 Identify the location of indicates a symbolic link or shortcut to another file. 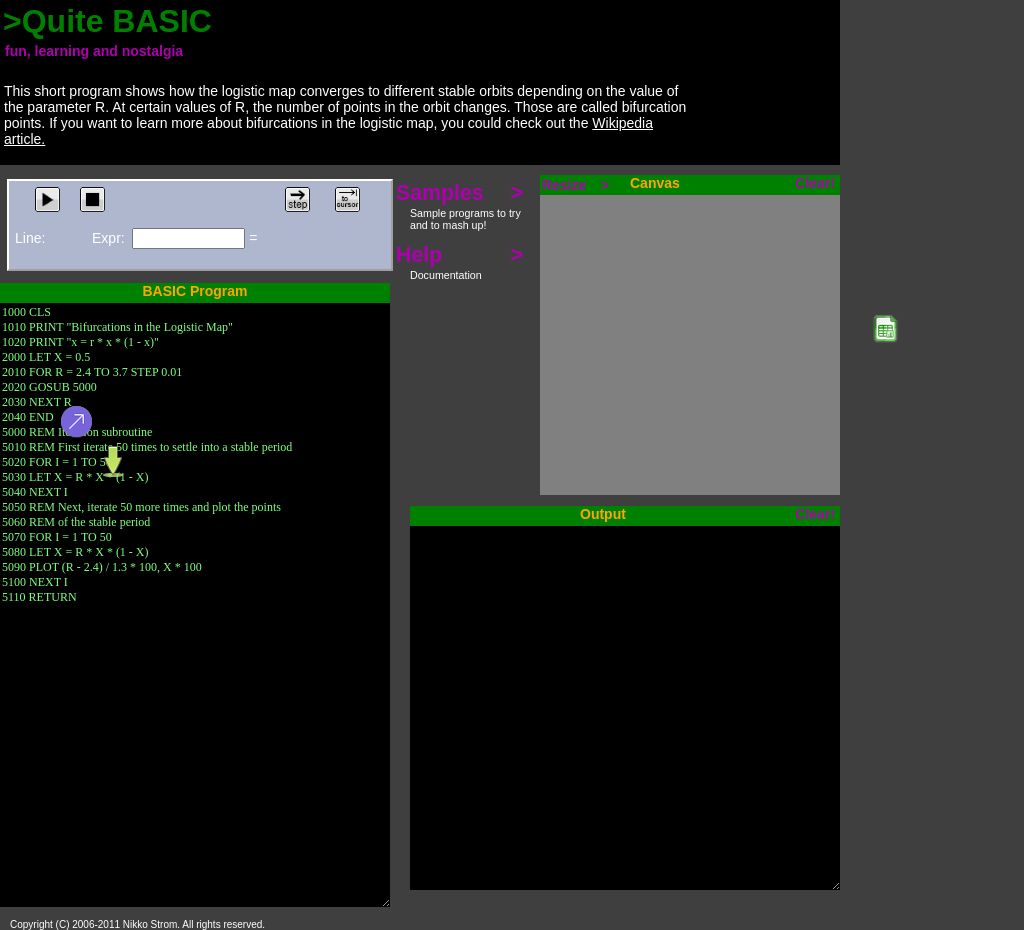
(76, 421).